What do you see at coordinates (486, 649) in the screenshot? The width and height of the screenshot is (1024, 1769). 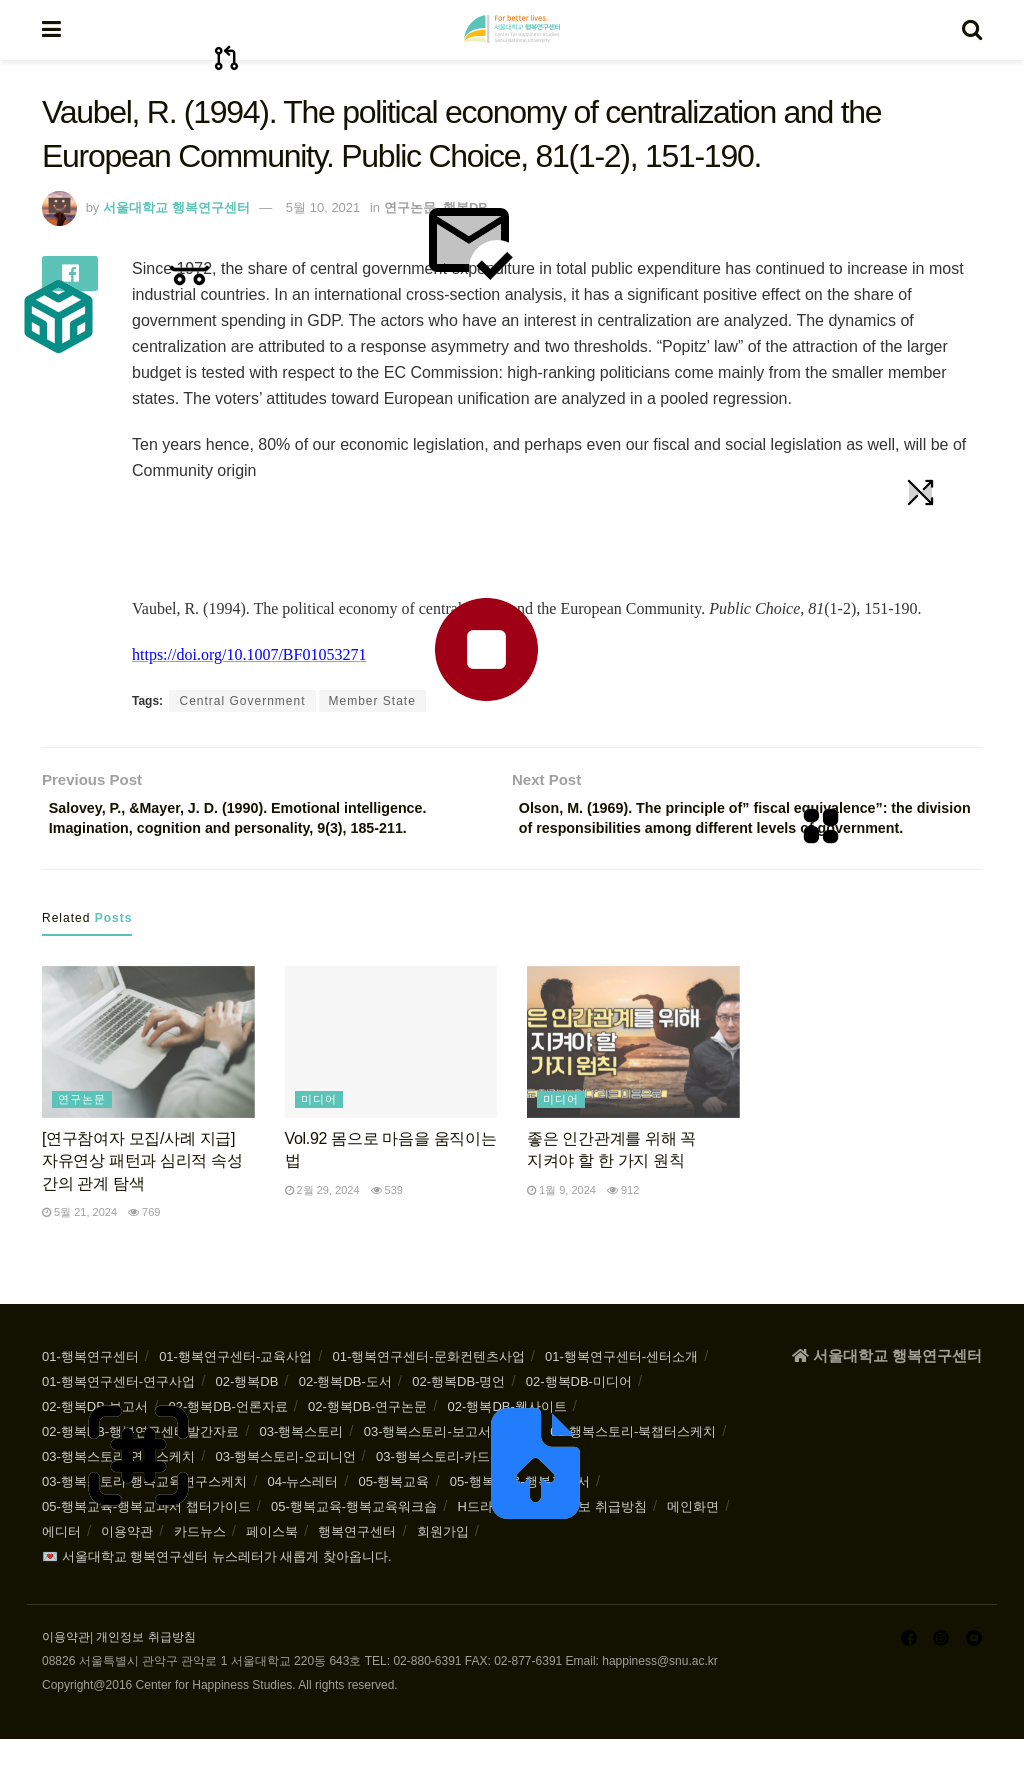 I see `stop playback or recording` at bounding box center [486, 649].